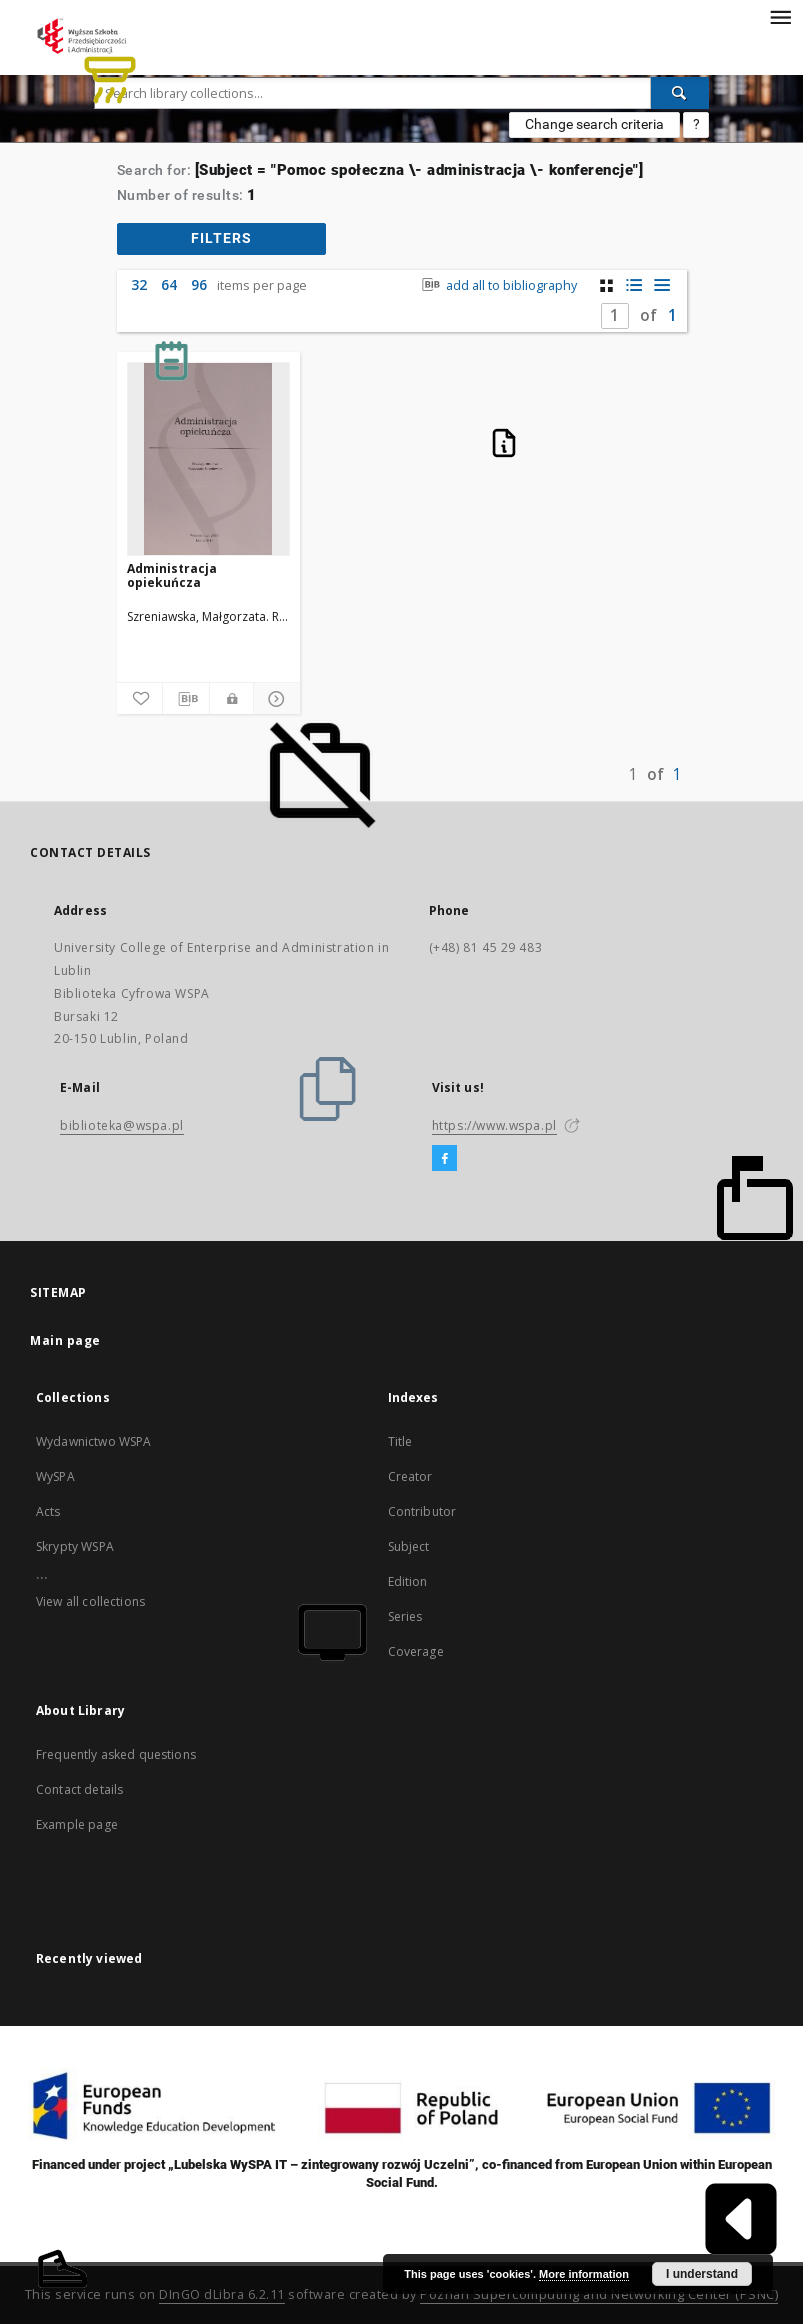 This screenshot has width=803, height=2324. I want to click on access tv or display settings, so click(332, 1632).